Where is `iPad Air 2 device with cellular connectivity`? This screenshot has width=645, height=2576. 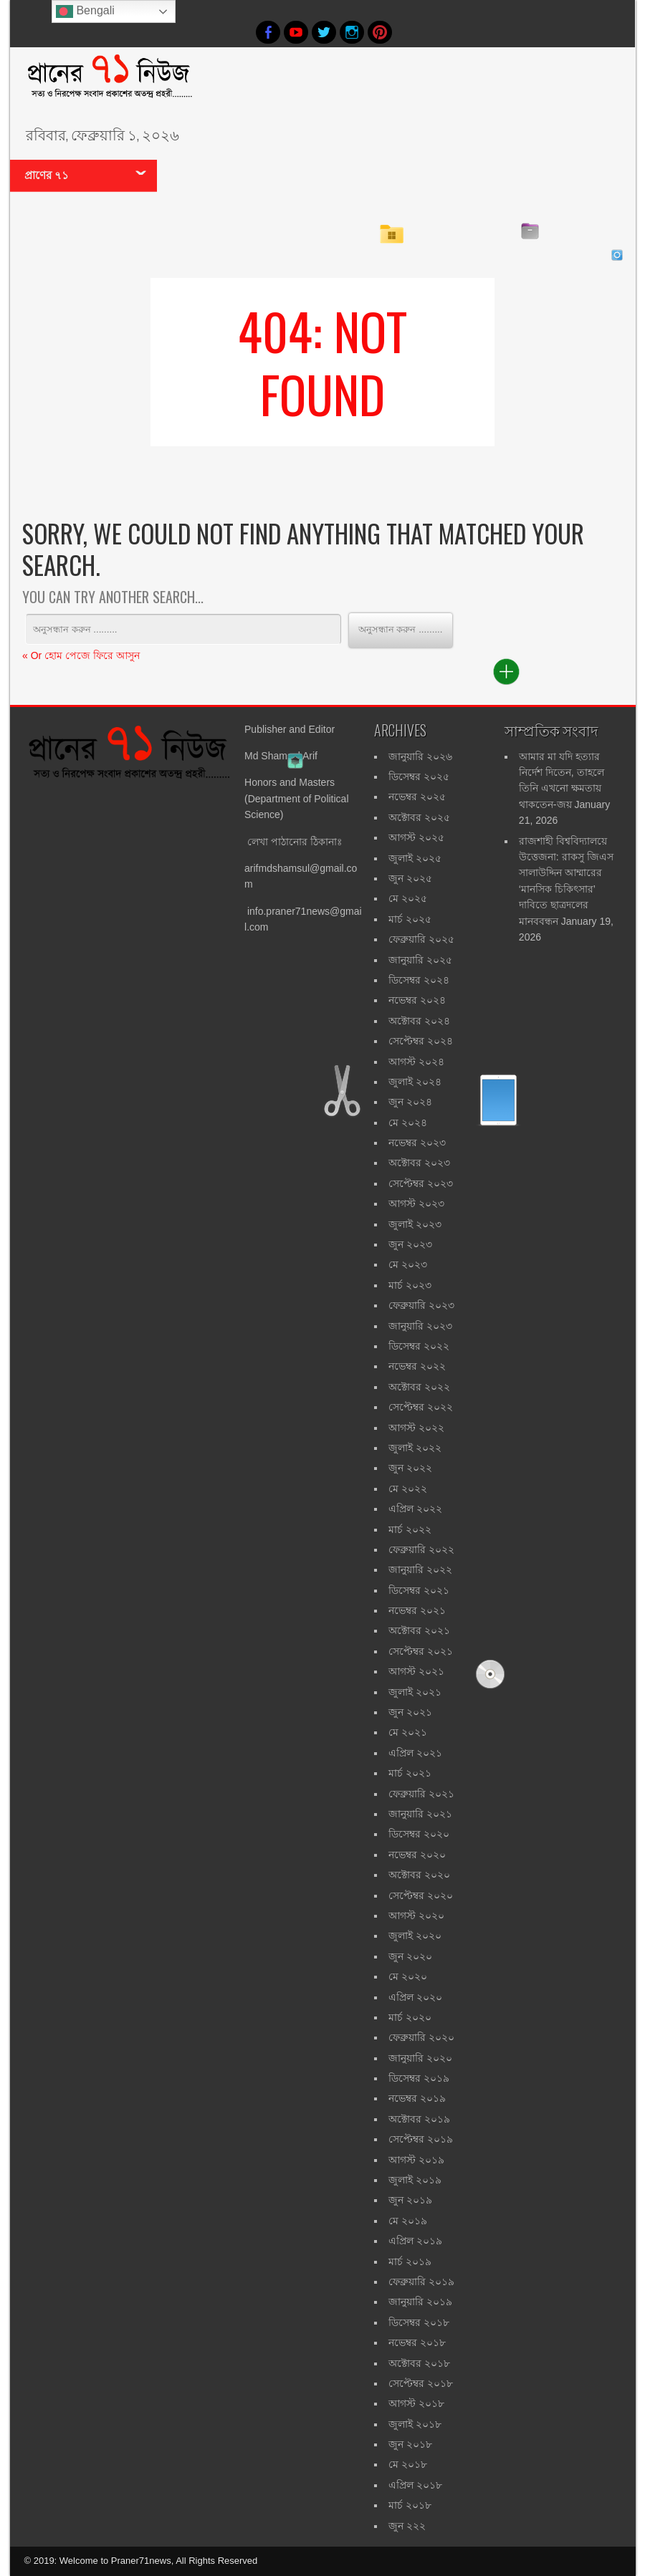 iPad Air 2 device with cellular connectivity is located at coordinates (498, 1100).